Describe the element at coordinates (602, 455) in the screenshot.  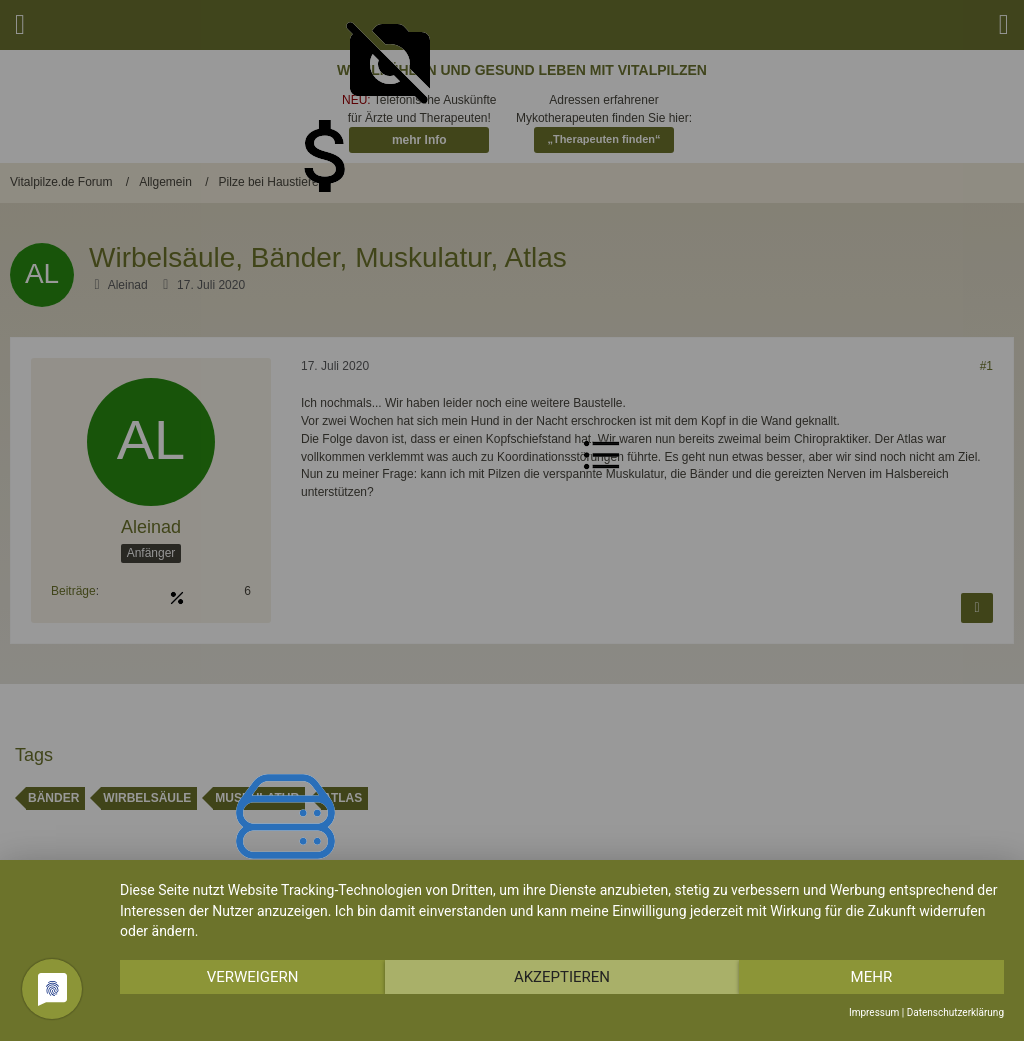
I see `view items in a bulleted list format` at that location.